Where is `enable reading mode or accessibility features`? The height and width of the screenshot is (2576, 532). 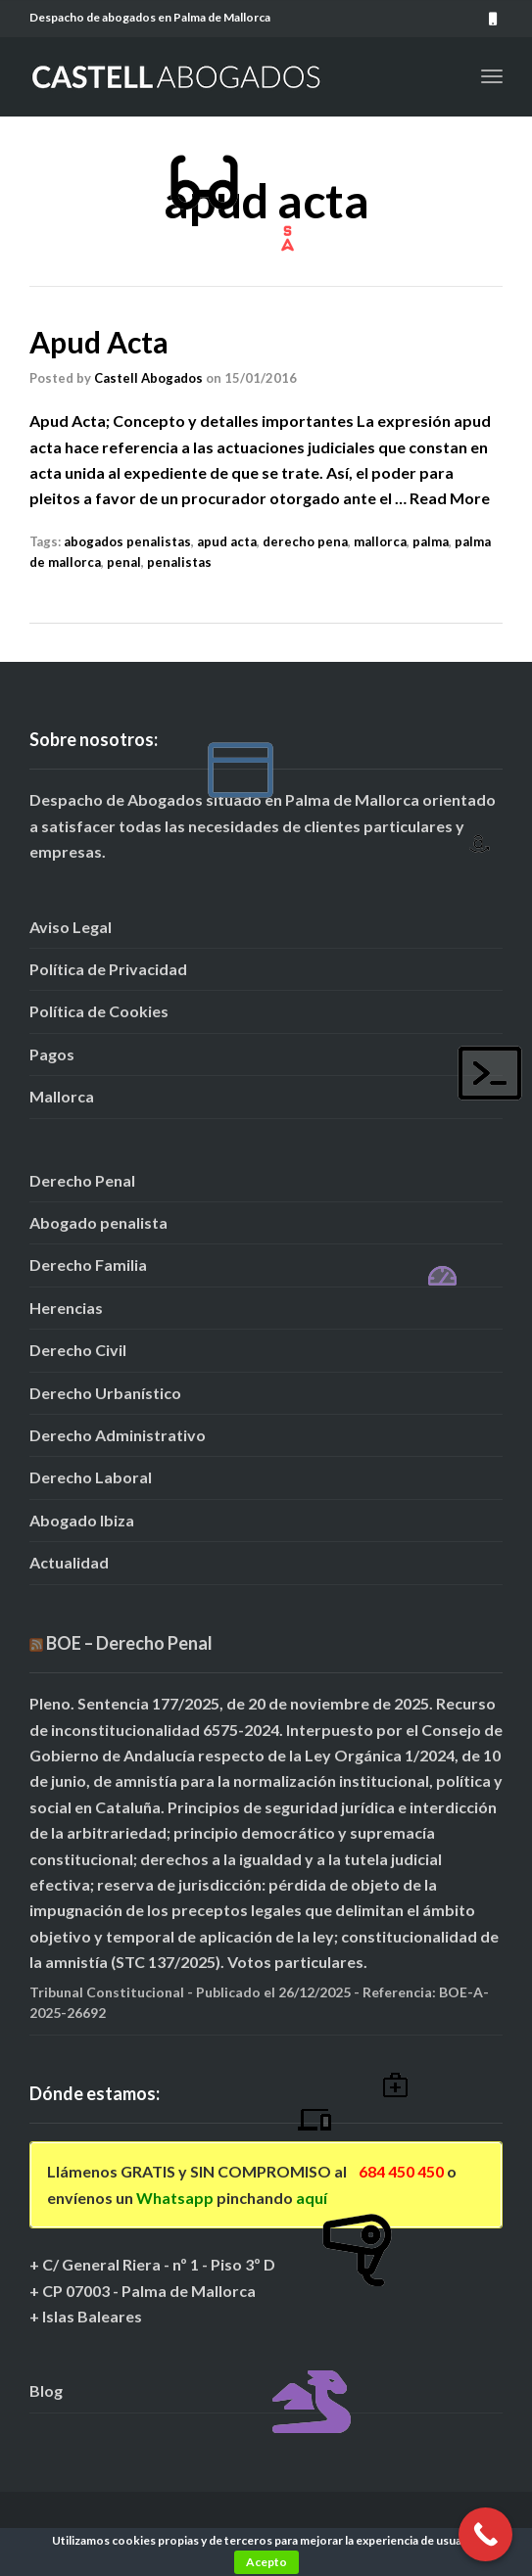
enable reading mode or accessibility features is located at coordinates (204, 183).